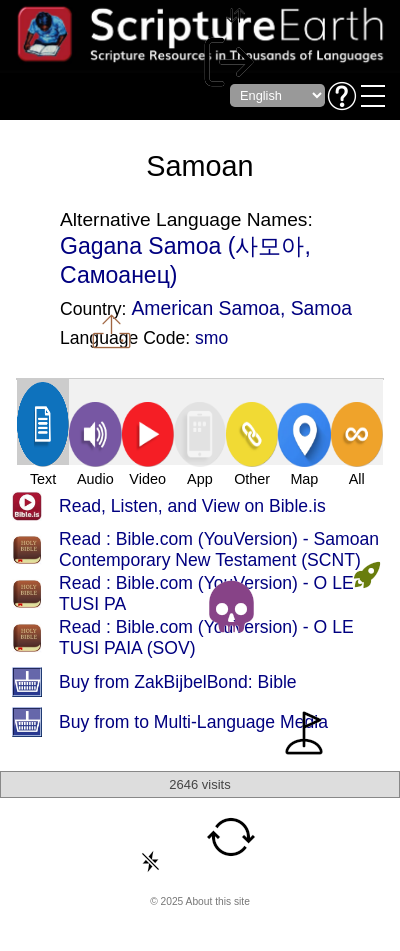 The image size is (400, 951). I want to click on log out of your account, so click(229, 62).